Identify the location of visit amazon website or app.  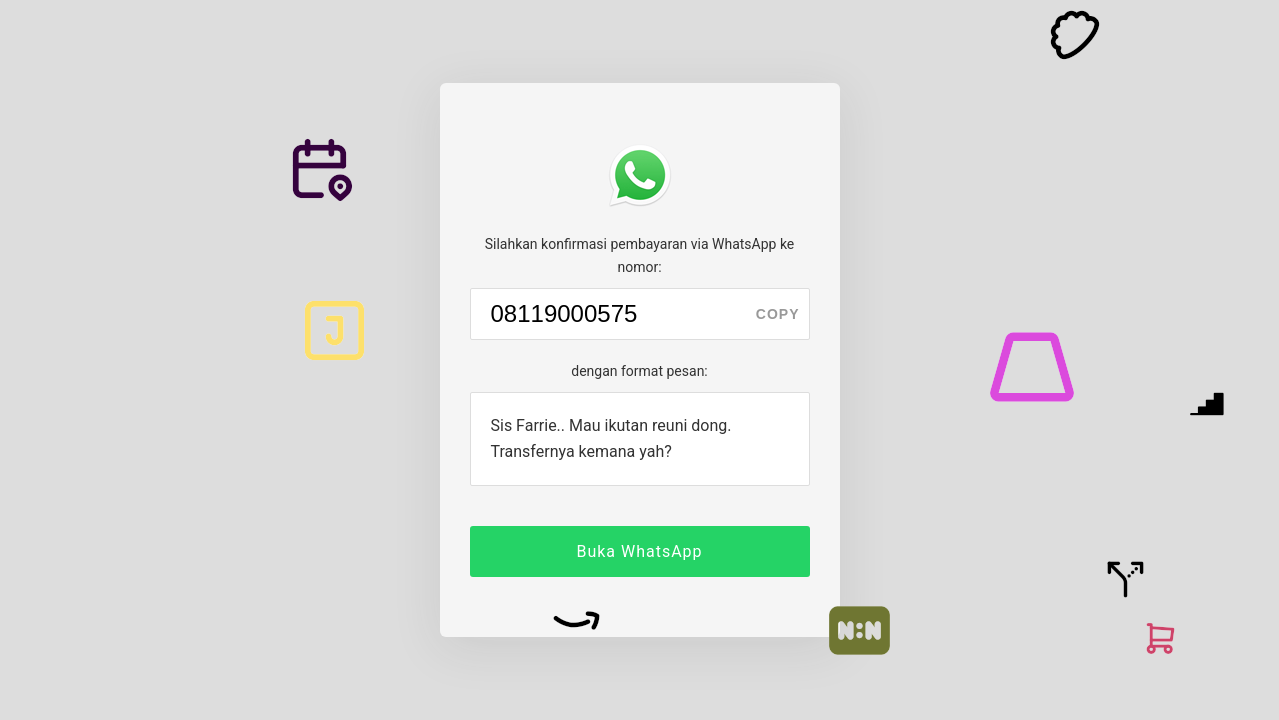
(576, 620).